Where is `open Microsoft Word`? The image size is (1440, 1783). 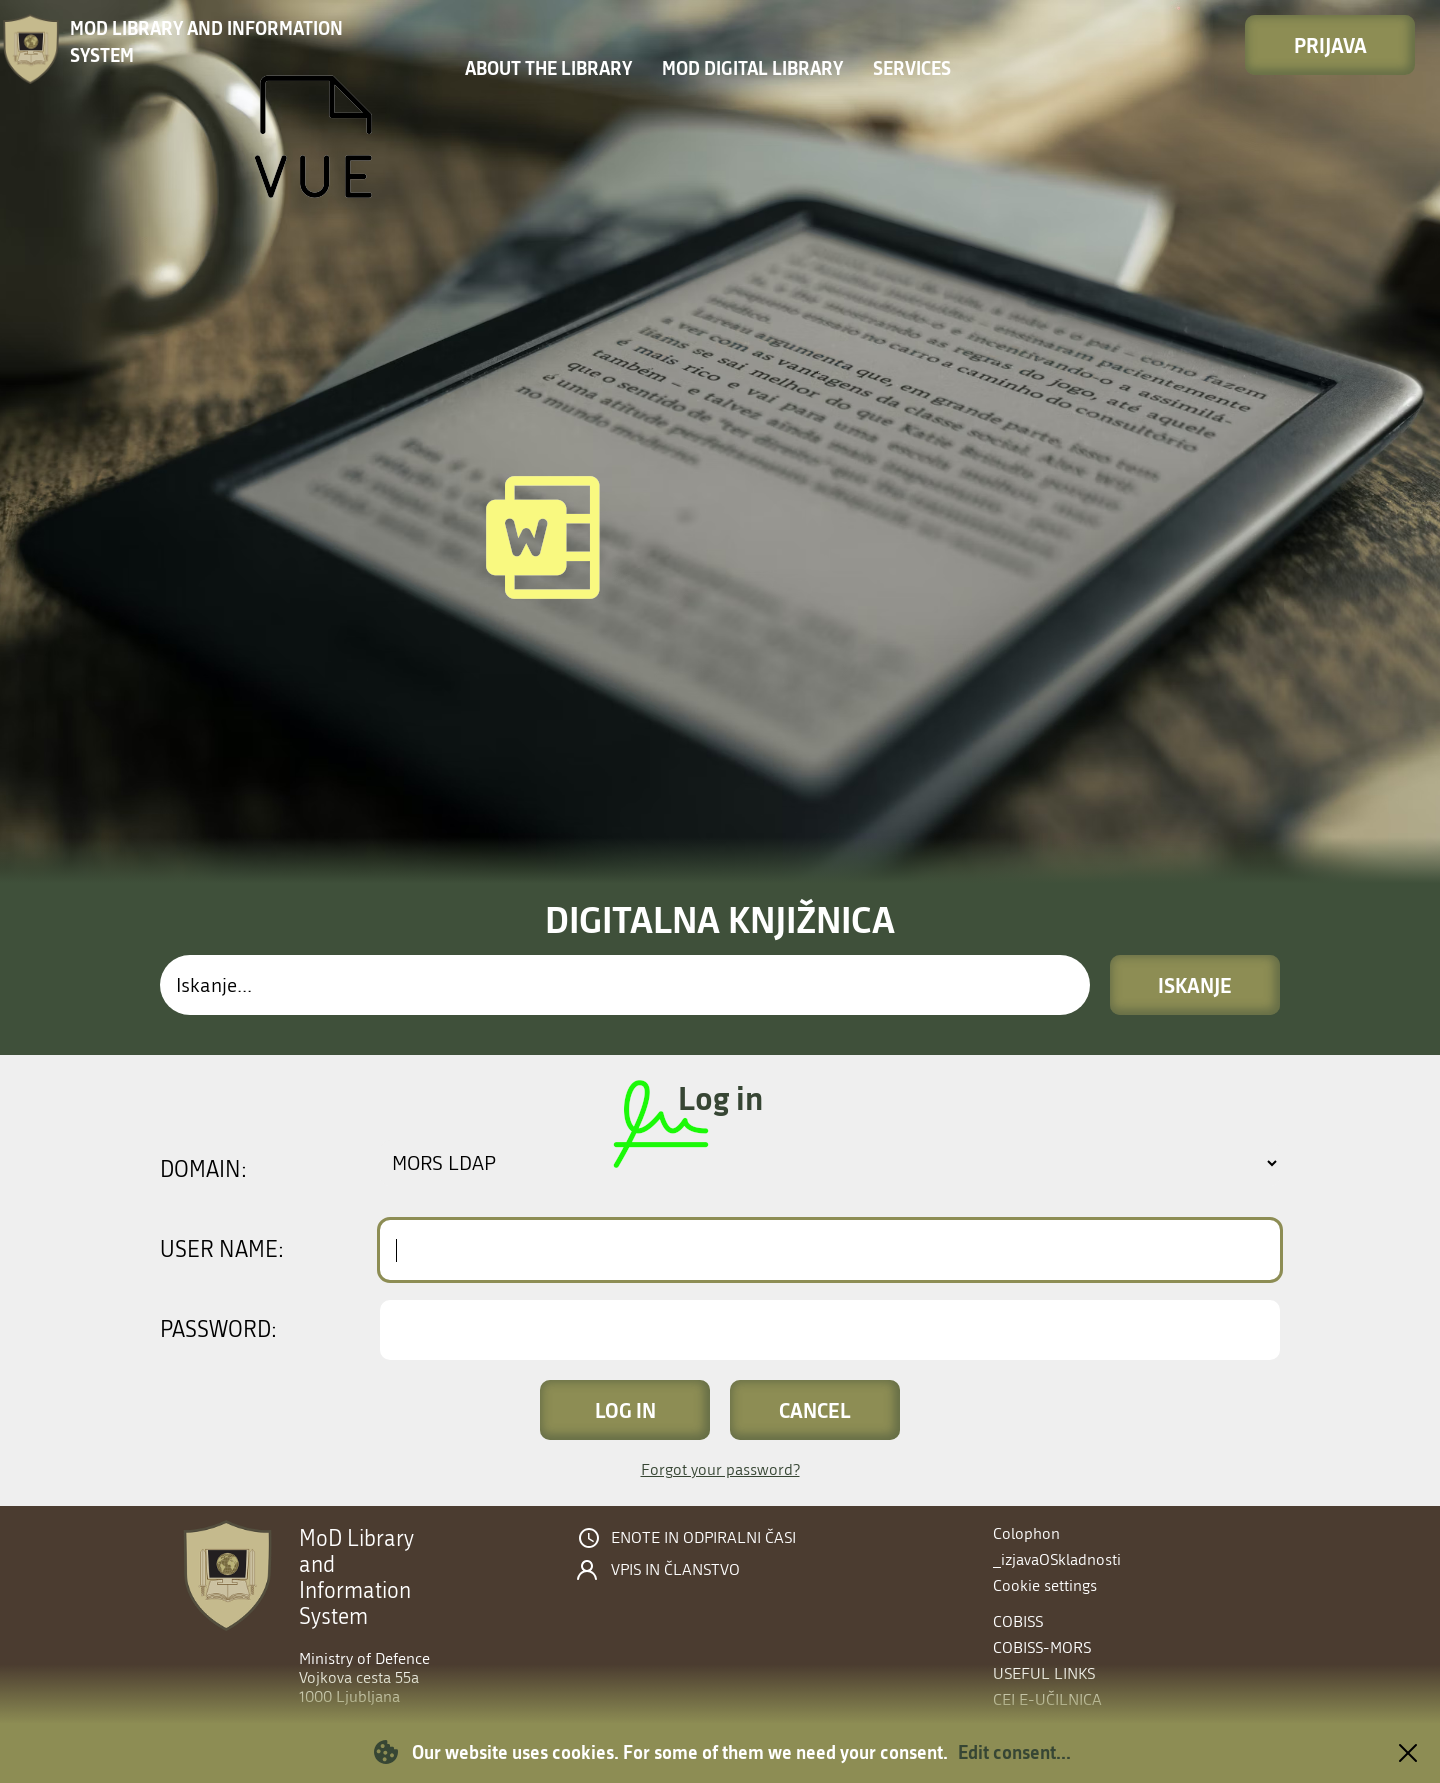 open Microsoft Word is located at coordinates (547, 537).